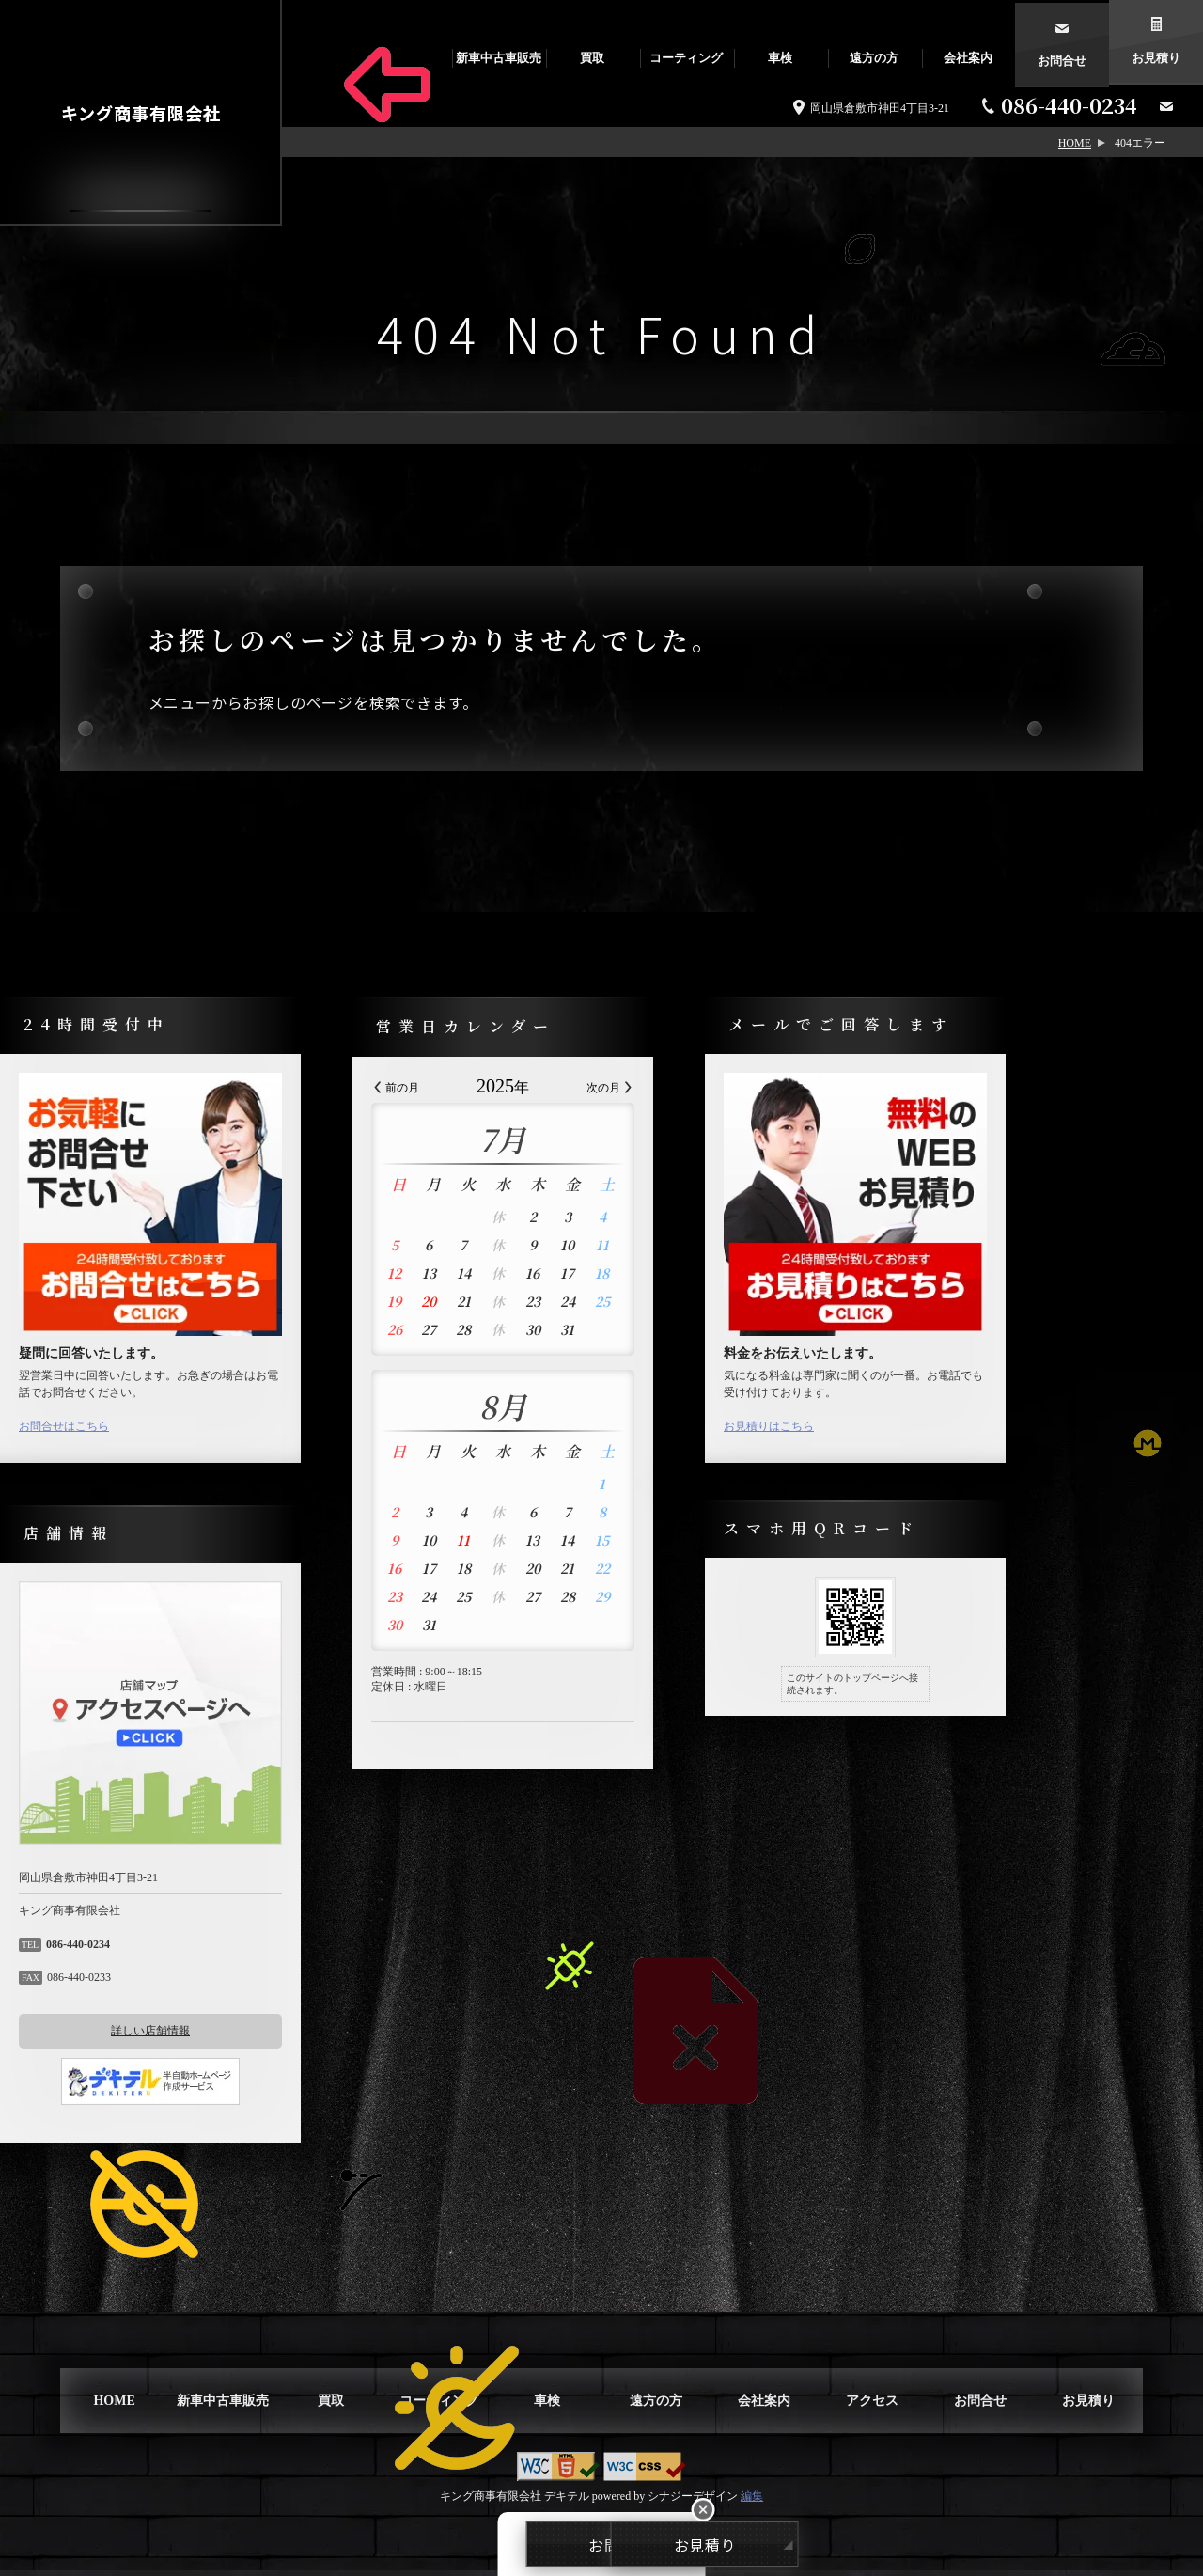 The height and width of the screenshot is (2576, 1203). What do you see at coordinates (361, 2190) in the screenshot?
I see `adjust animation easing curve` at bounding box center [361, 2190].